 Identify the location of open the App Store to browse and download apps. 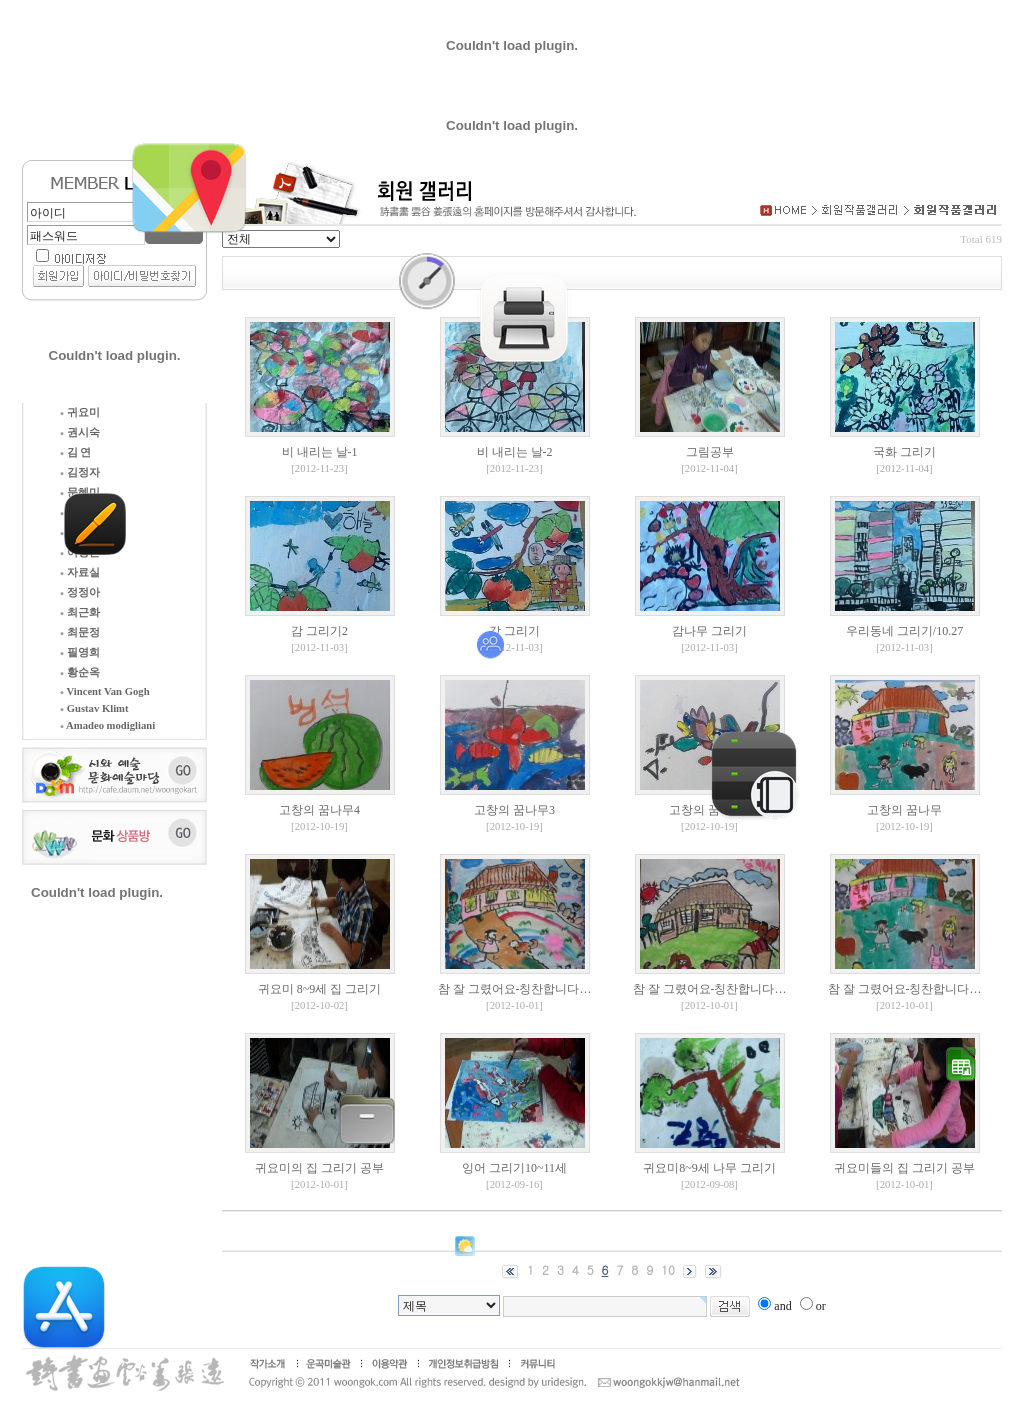
(64, 1307).